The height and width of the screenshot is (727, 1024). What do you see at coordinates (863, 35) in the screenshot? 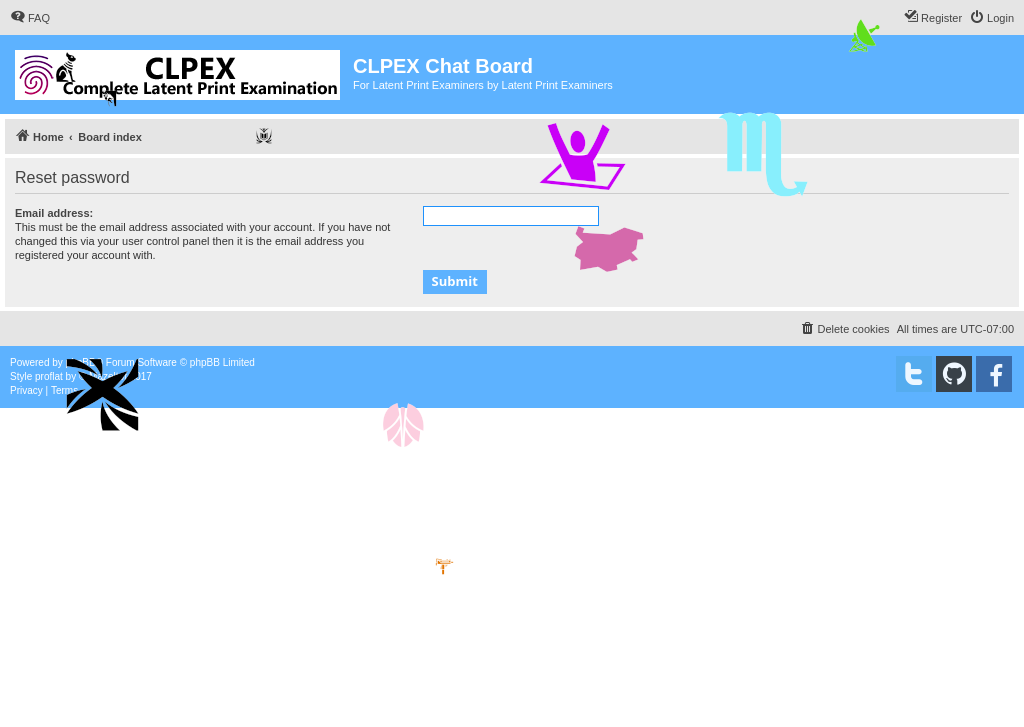
I see `access radar or scanning features` at bounding box center [863, 35].